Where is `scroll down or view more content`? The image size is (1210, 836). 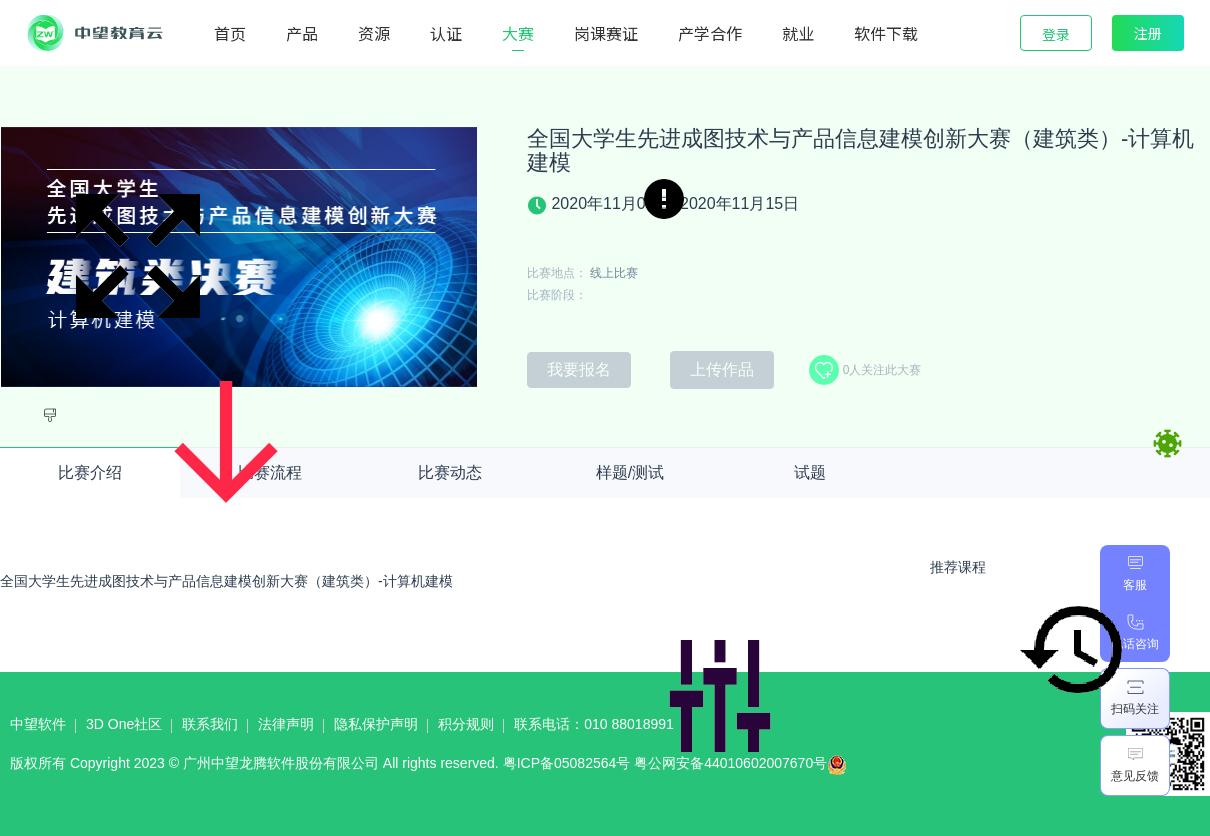
scroll down or view more content is located at coordinates (226, 442).